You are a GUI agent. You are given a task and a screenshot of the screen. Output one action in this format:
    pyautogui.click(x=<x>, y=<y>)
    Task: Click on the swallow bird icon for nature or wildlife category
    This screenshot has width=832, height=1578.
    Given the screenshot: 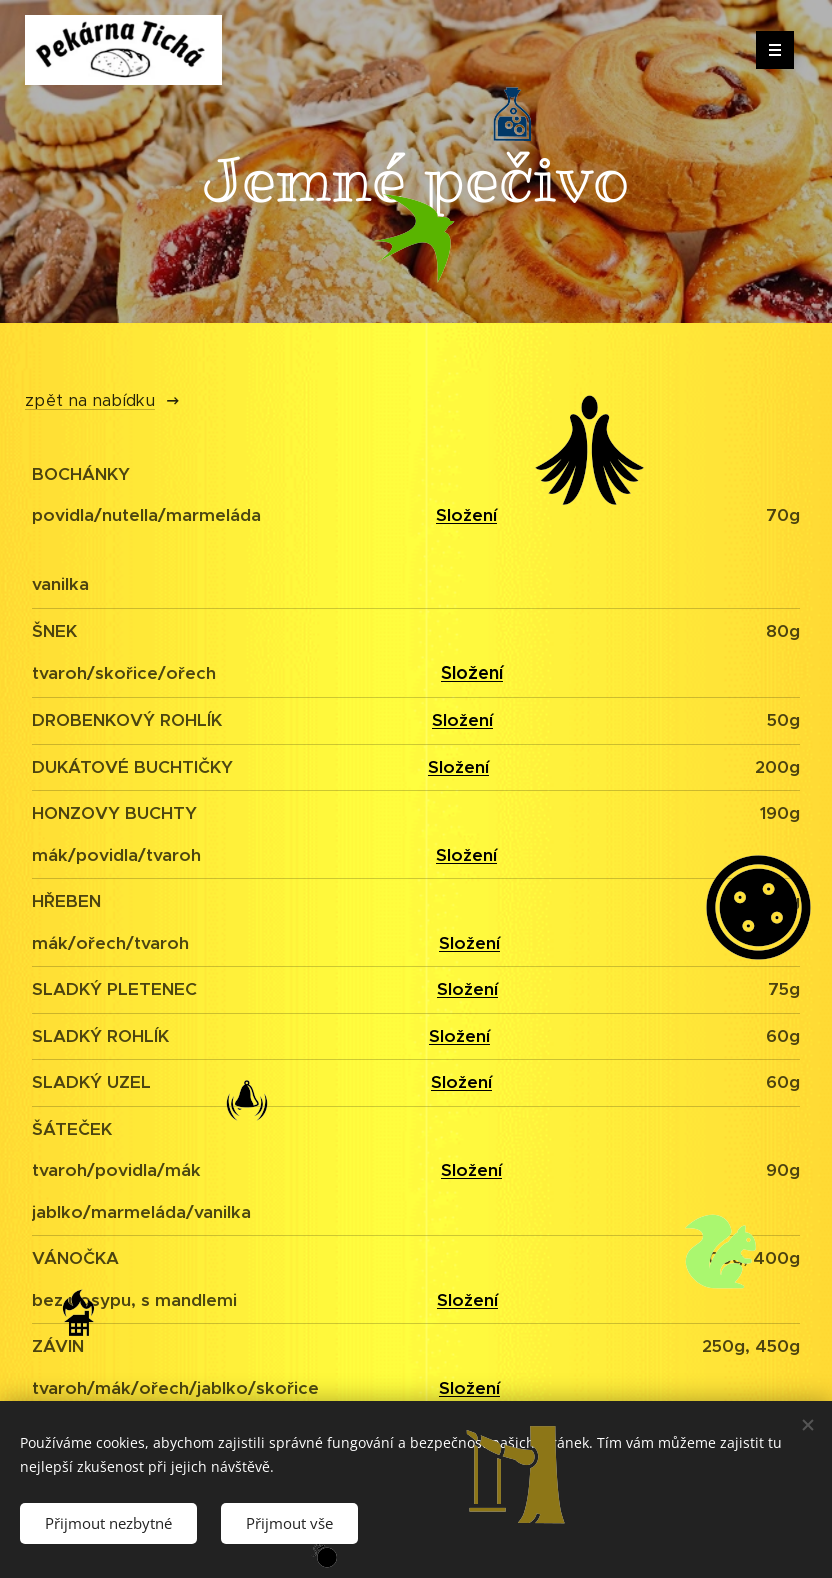 What is the action you would take?
    pyautogui.click(x=413, y=238)
    